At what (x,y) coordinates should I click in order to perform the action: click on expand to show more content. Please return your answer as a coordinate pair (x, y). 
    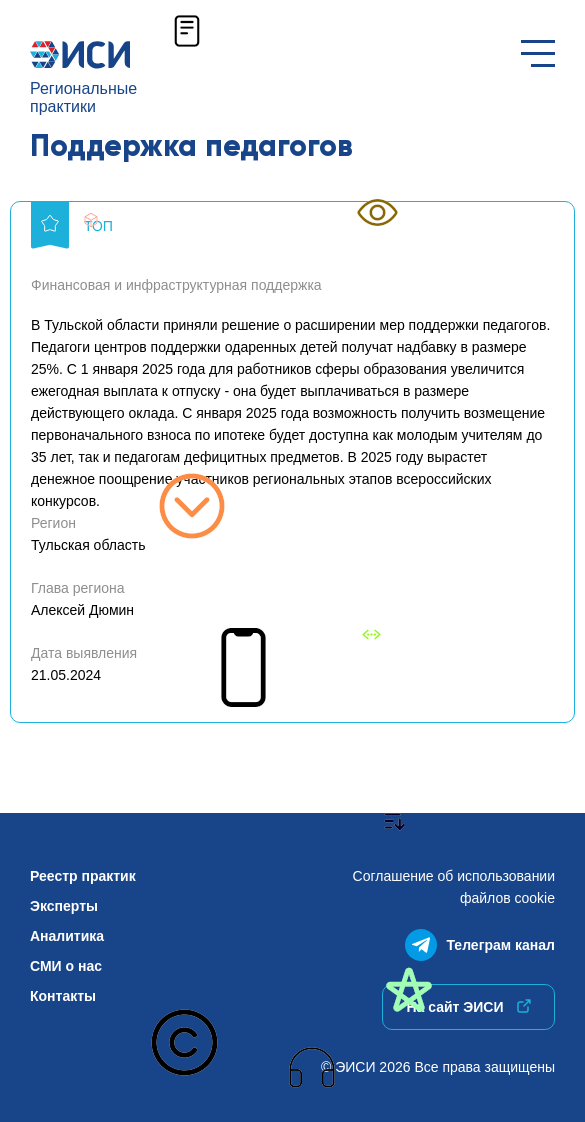
    Looking at the image, I should click on (192, 506).